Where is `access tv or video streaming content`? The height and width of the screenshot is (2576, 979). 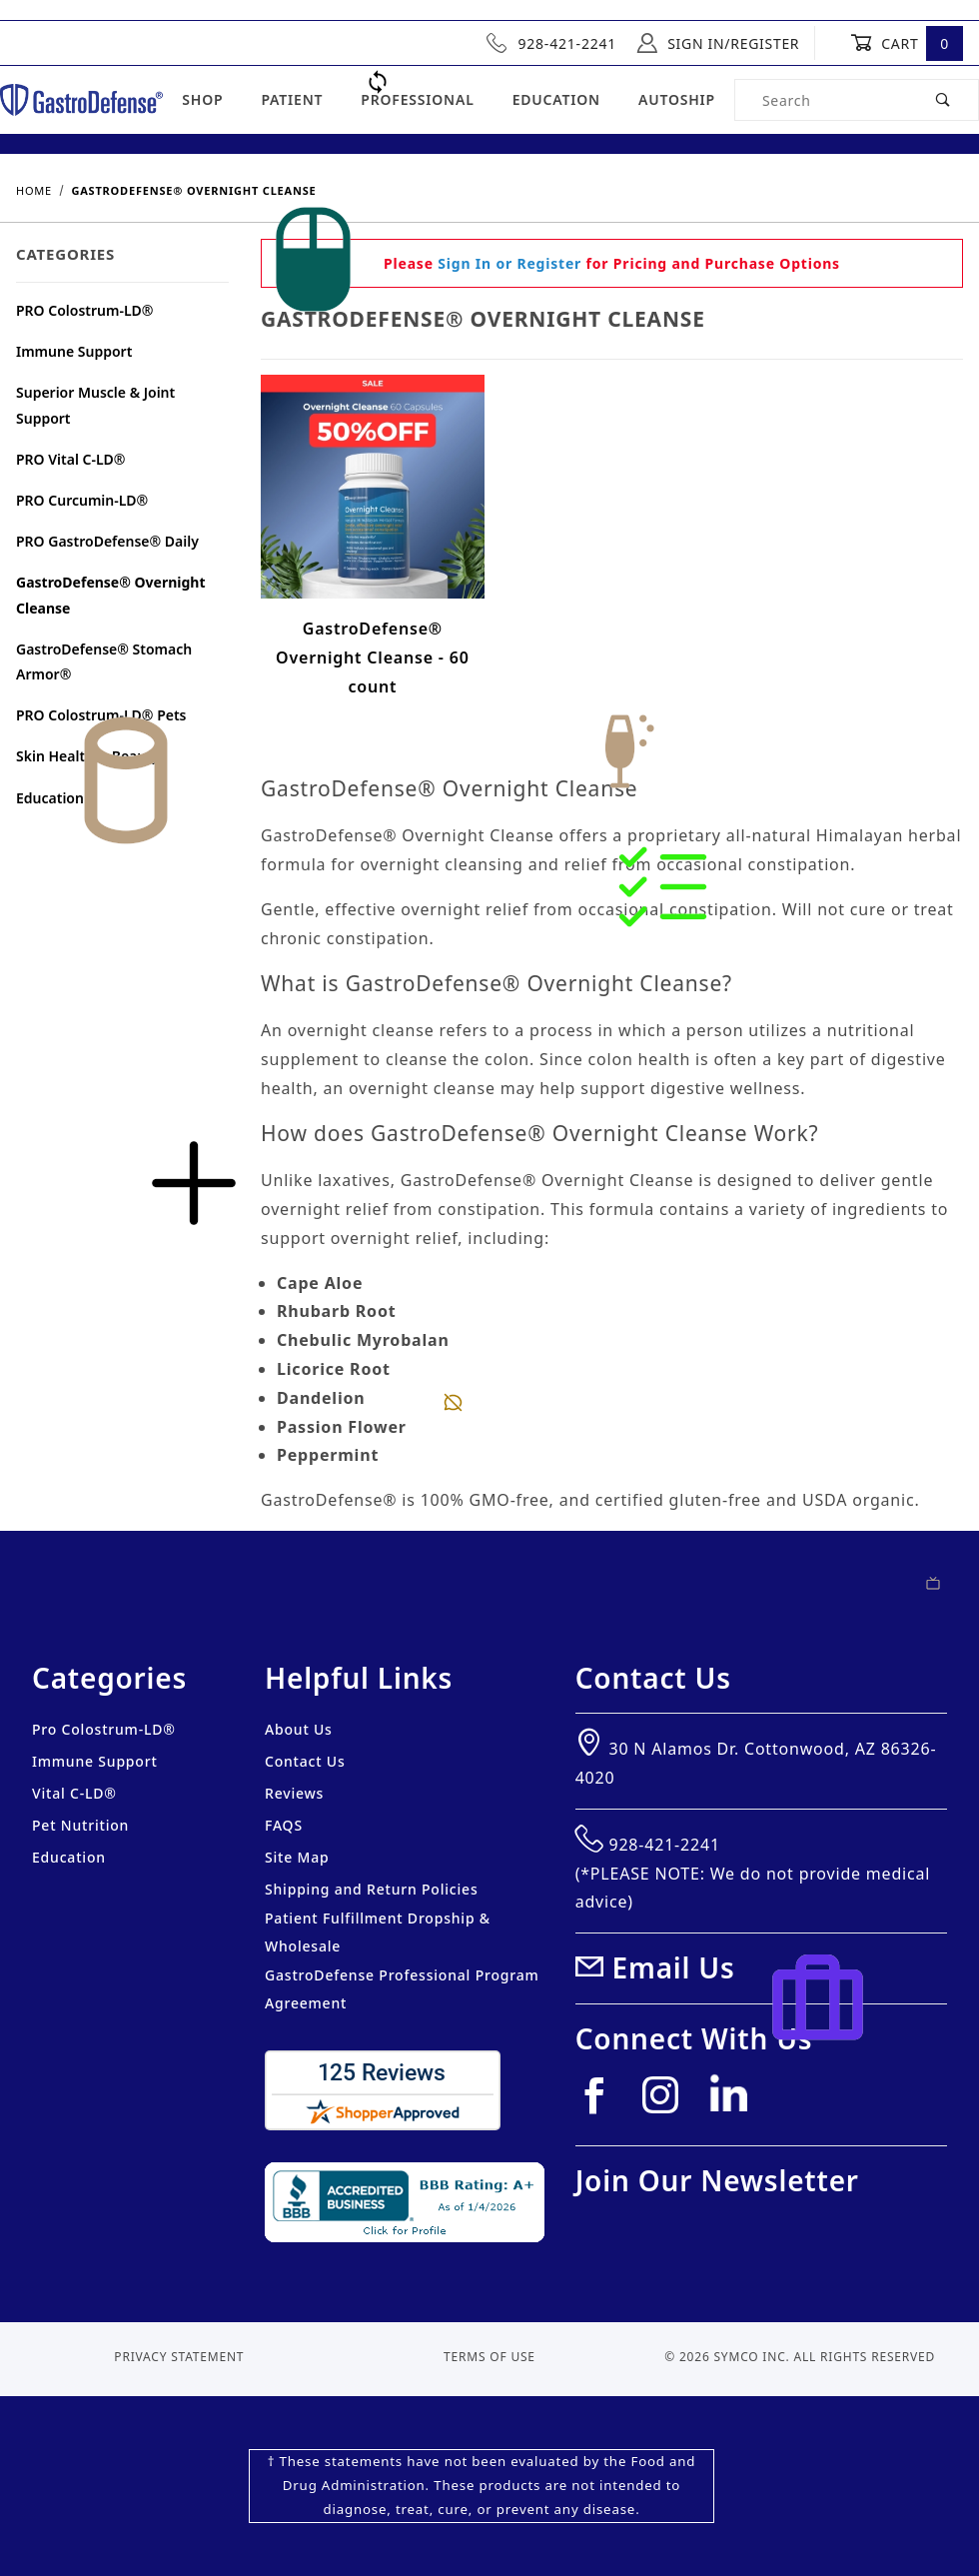 access tv or video streaming content is located at coordinates (933, 1584).